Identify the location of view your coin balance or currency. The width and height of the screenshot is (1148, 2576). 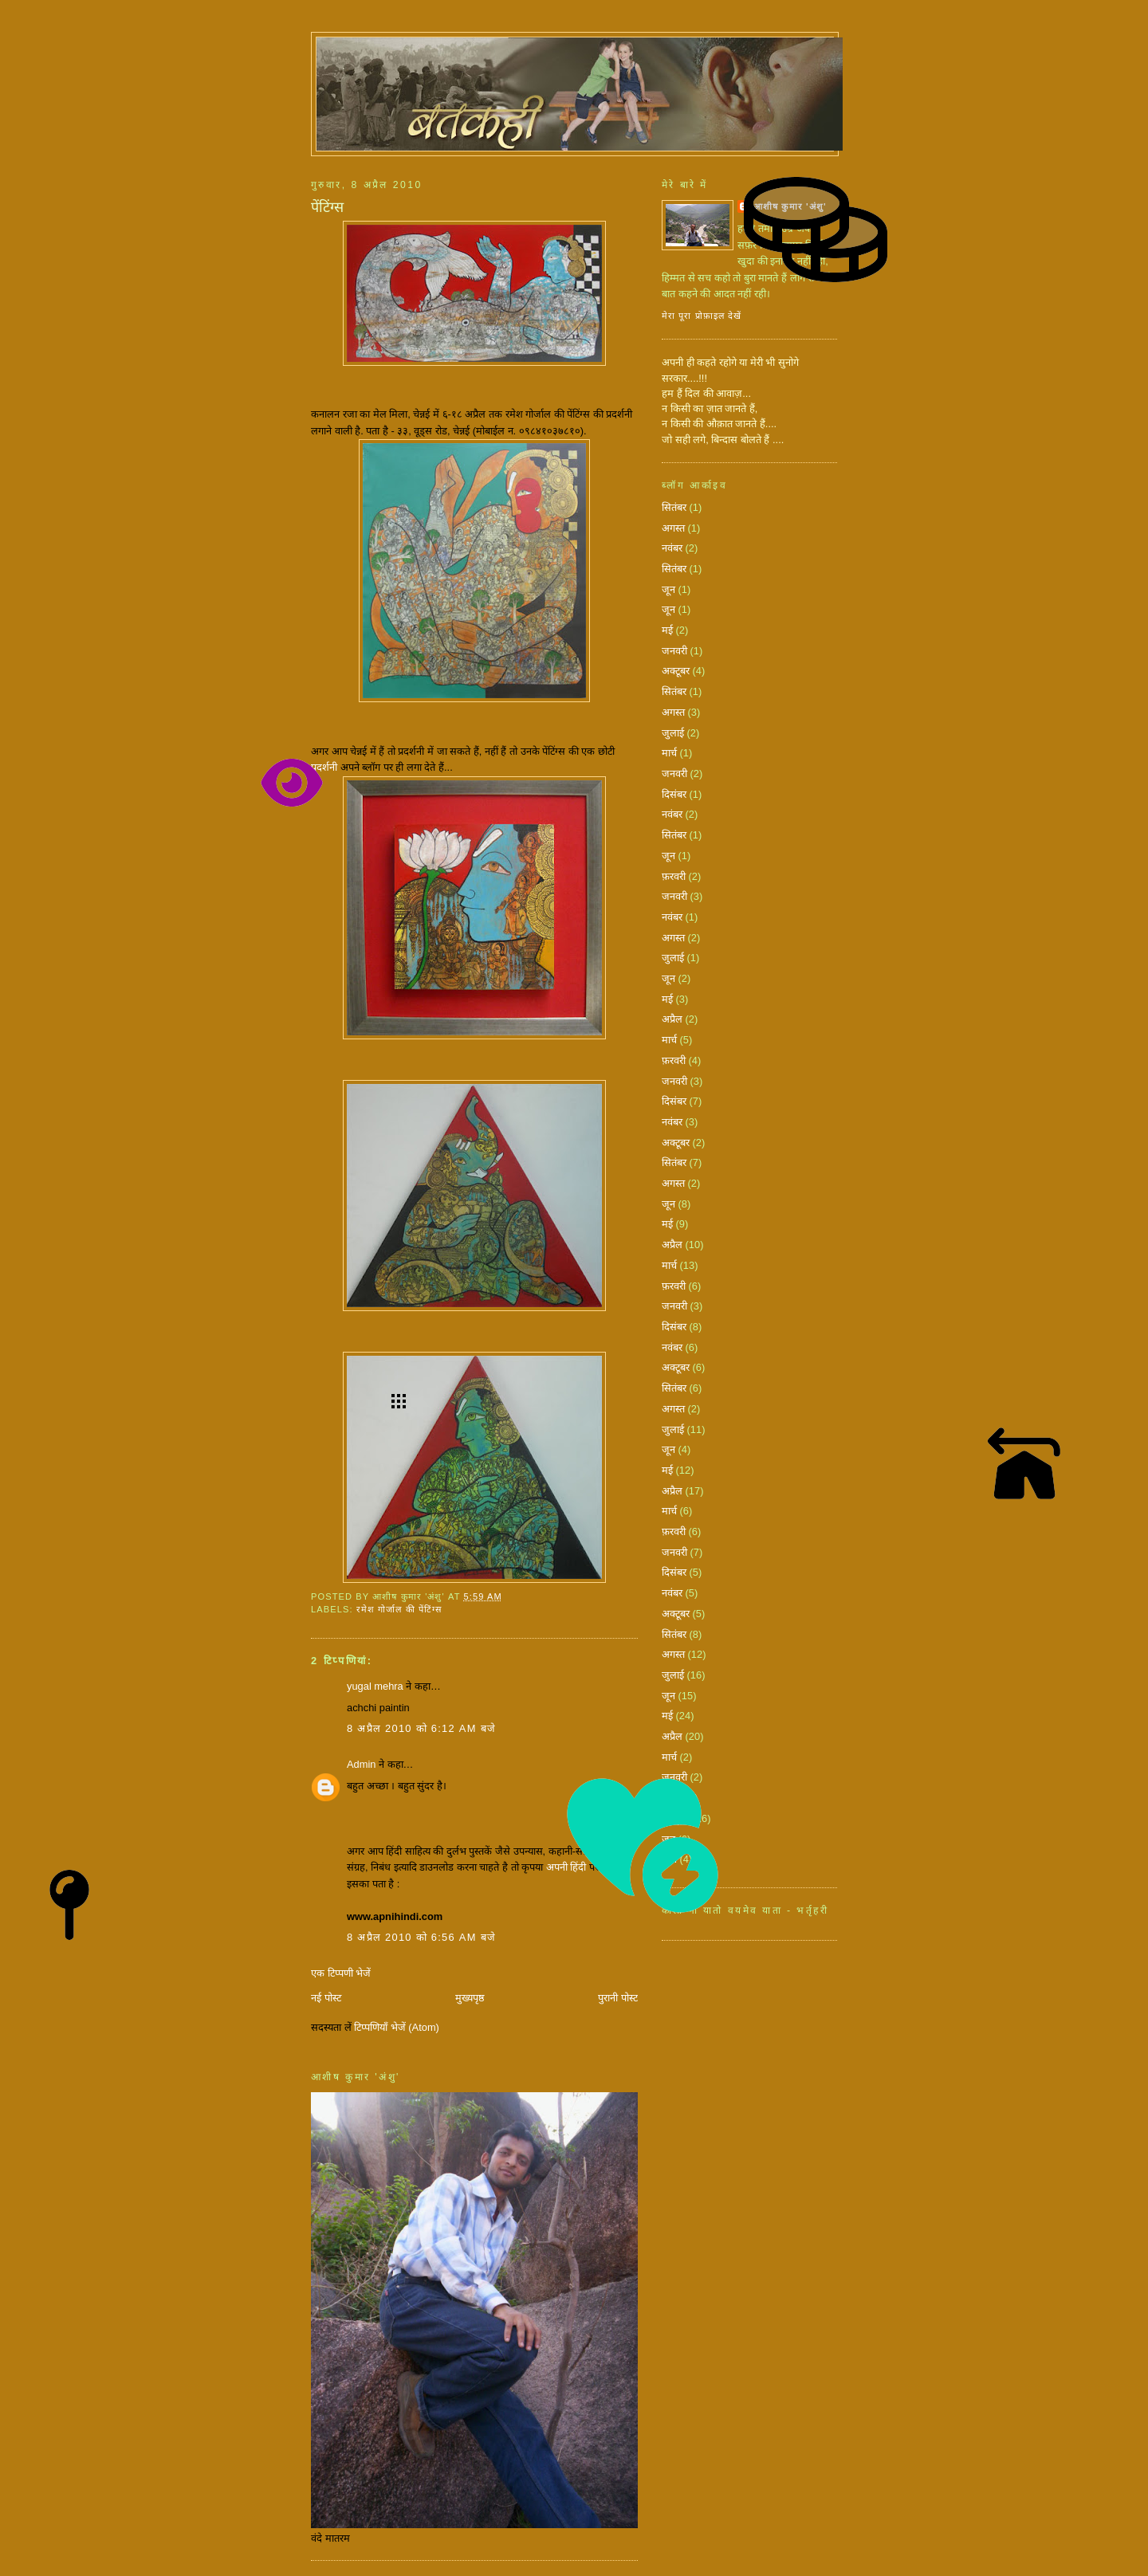
(816, 230).